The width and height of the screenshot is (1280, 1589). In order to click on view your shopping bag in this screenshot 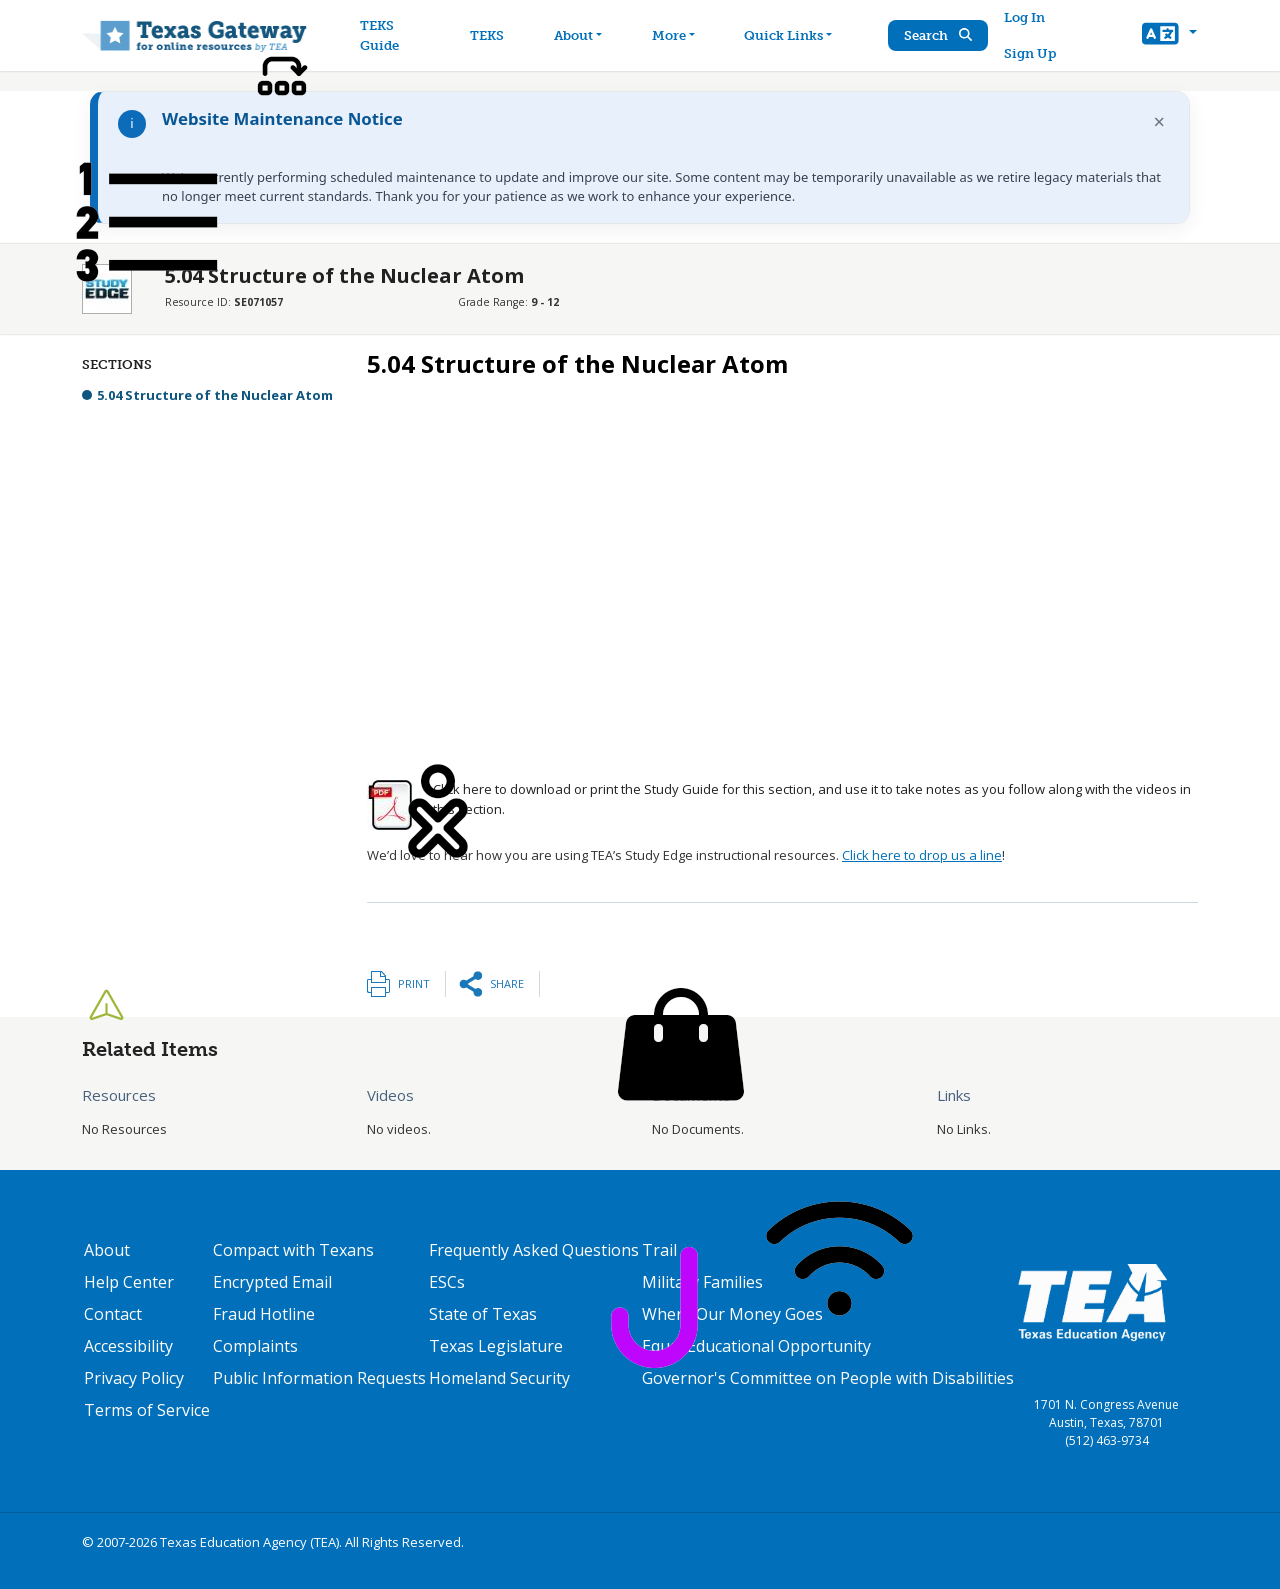, I will do `click(681, 1051)`.